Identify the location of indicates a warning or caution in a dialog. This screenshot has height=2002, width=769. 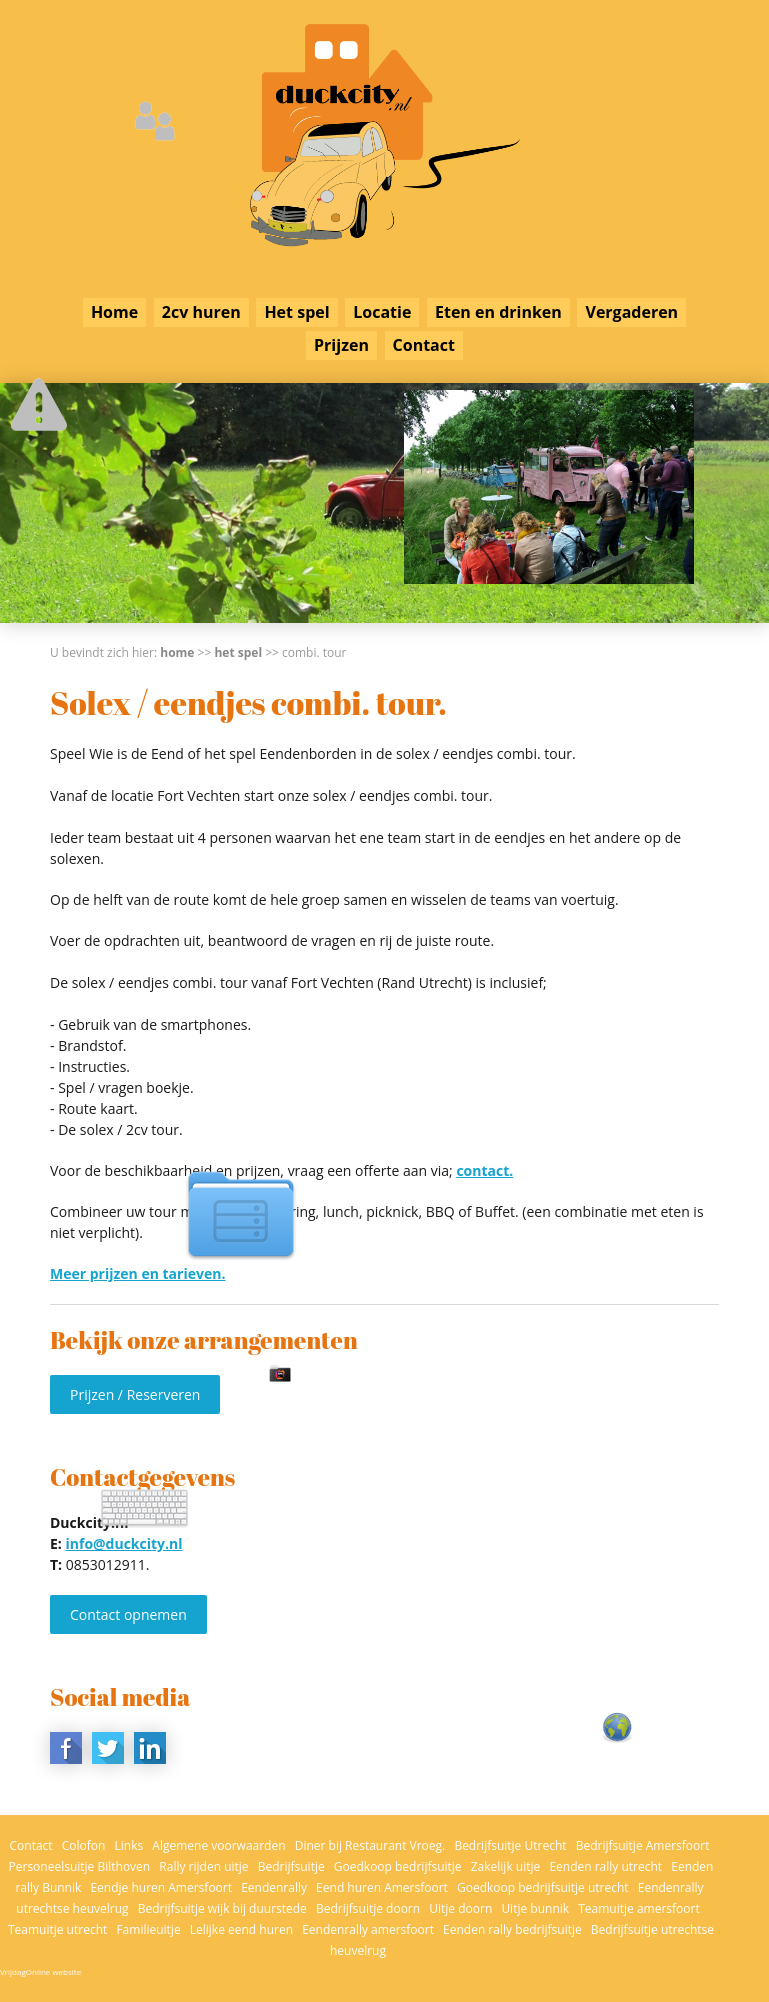
(39, 406).